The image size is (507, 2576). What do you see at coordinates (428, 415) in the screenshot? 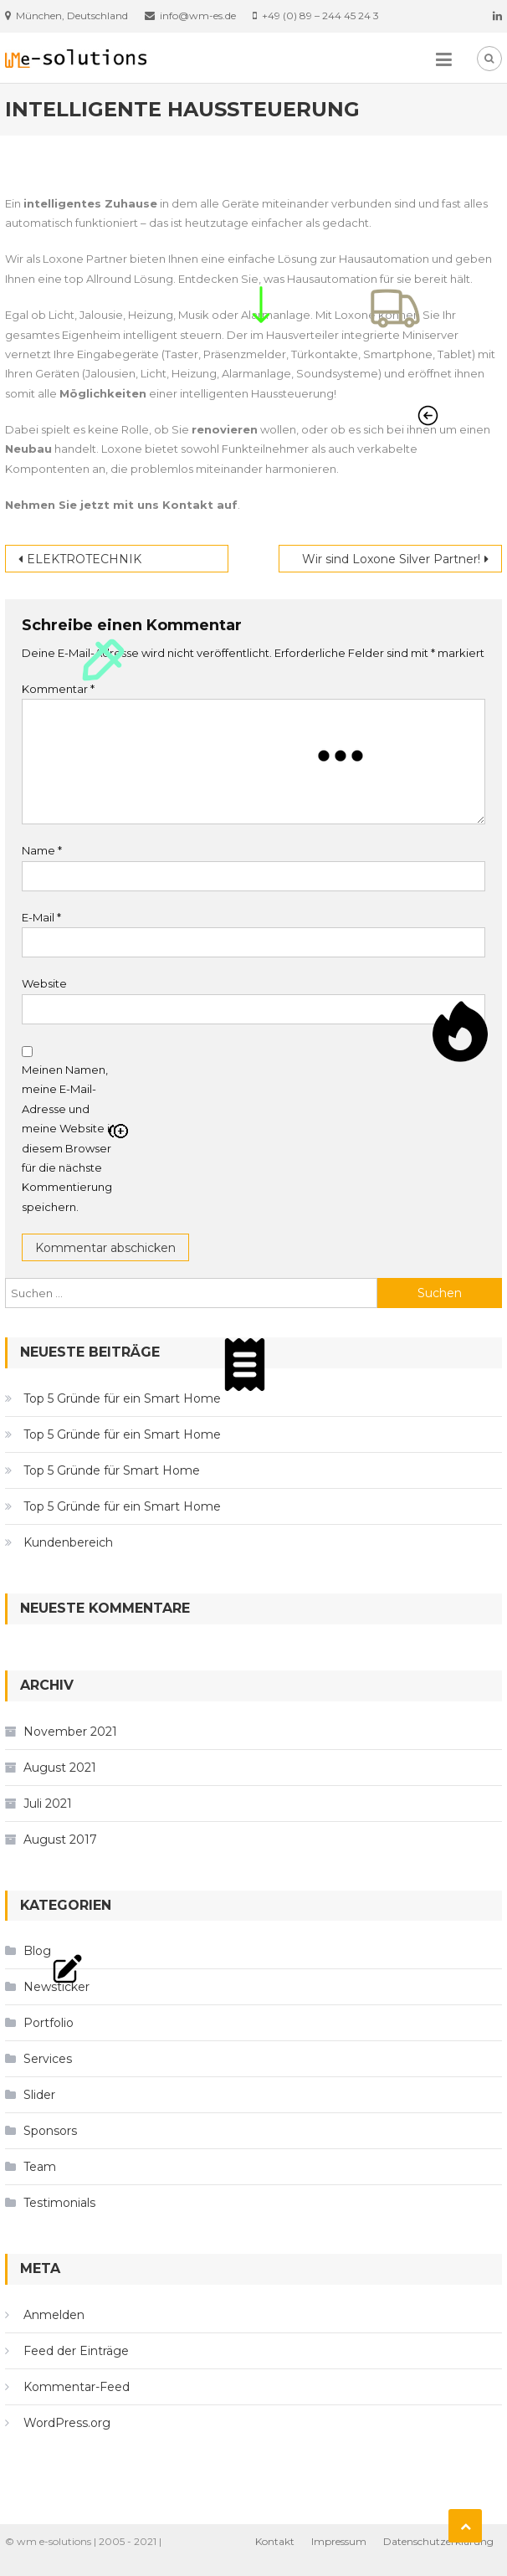
I see `go back to the previous screen` at bounding box center [428, 415].